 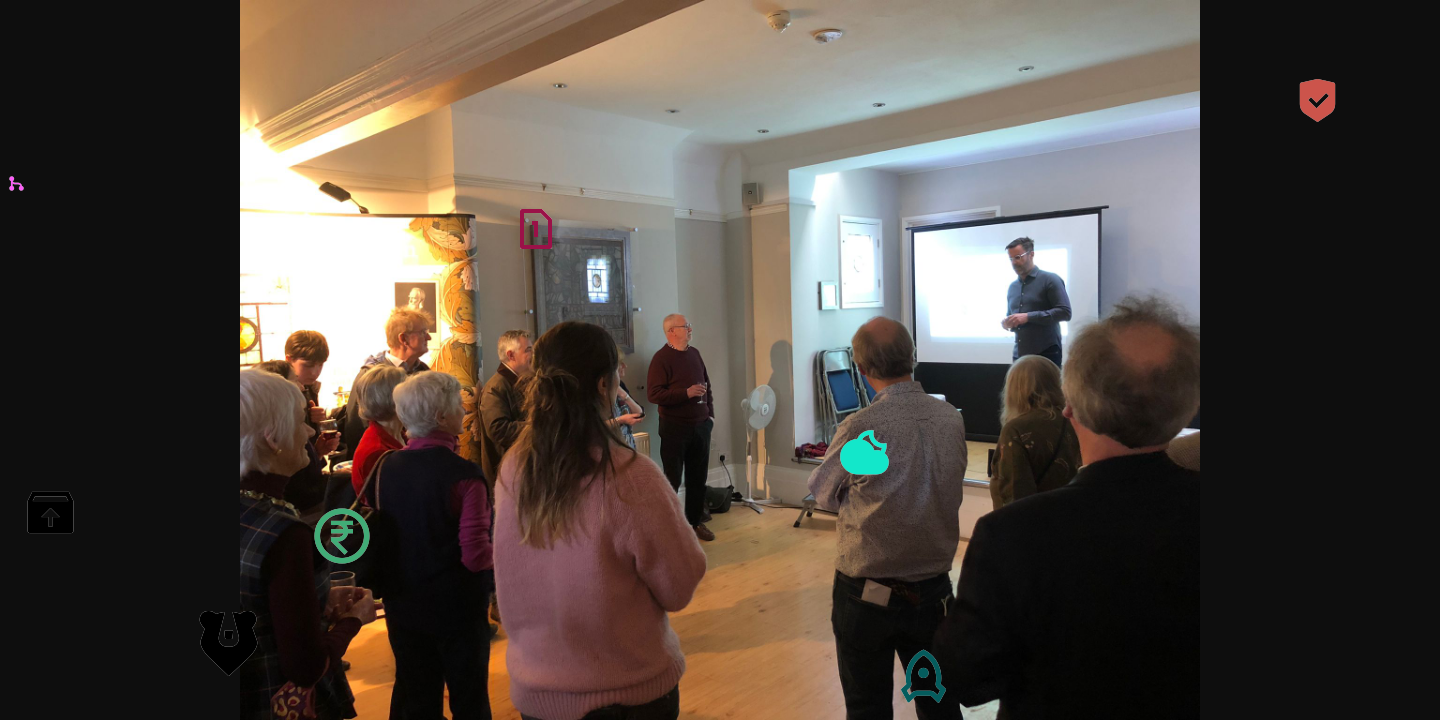 I want to click on indicates verified security or protection status, so click(x=1317, y=100).